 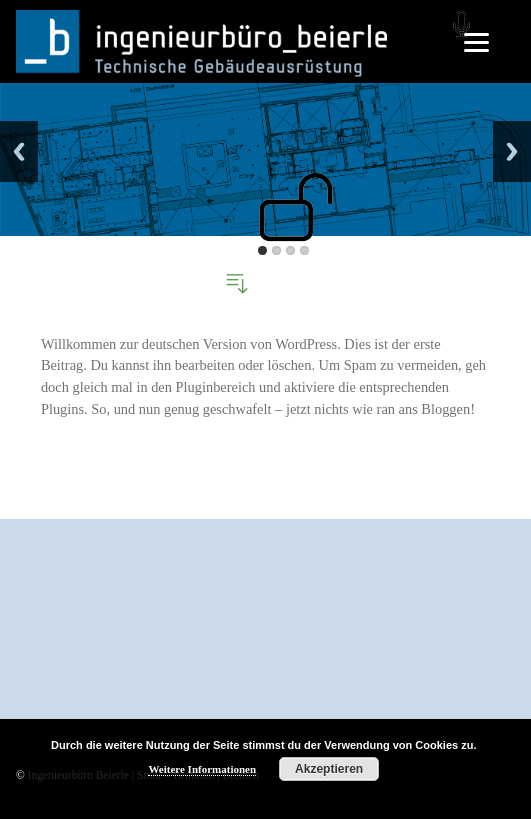 I want to click on sort list in descending order, so click(x=237, y=283).